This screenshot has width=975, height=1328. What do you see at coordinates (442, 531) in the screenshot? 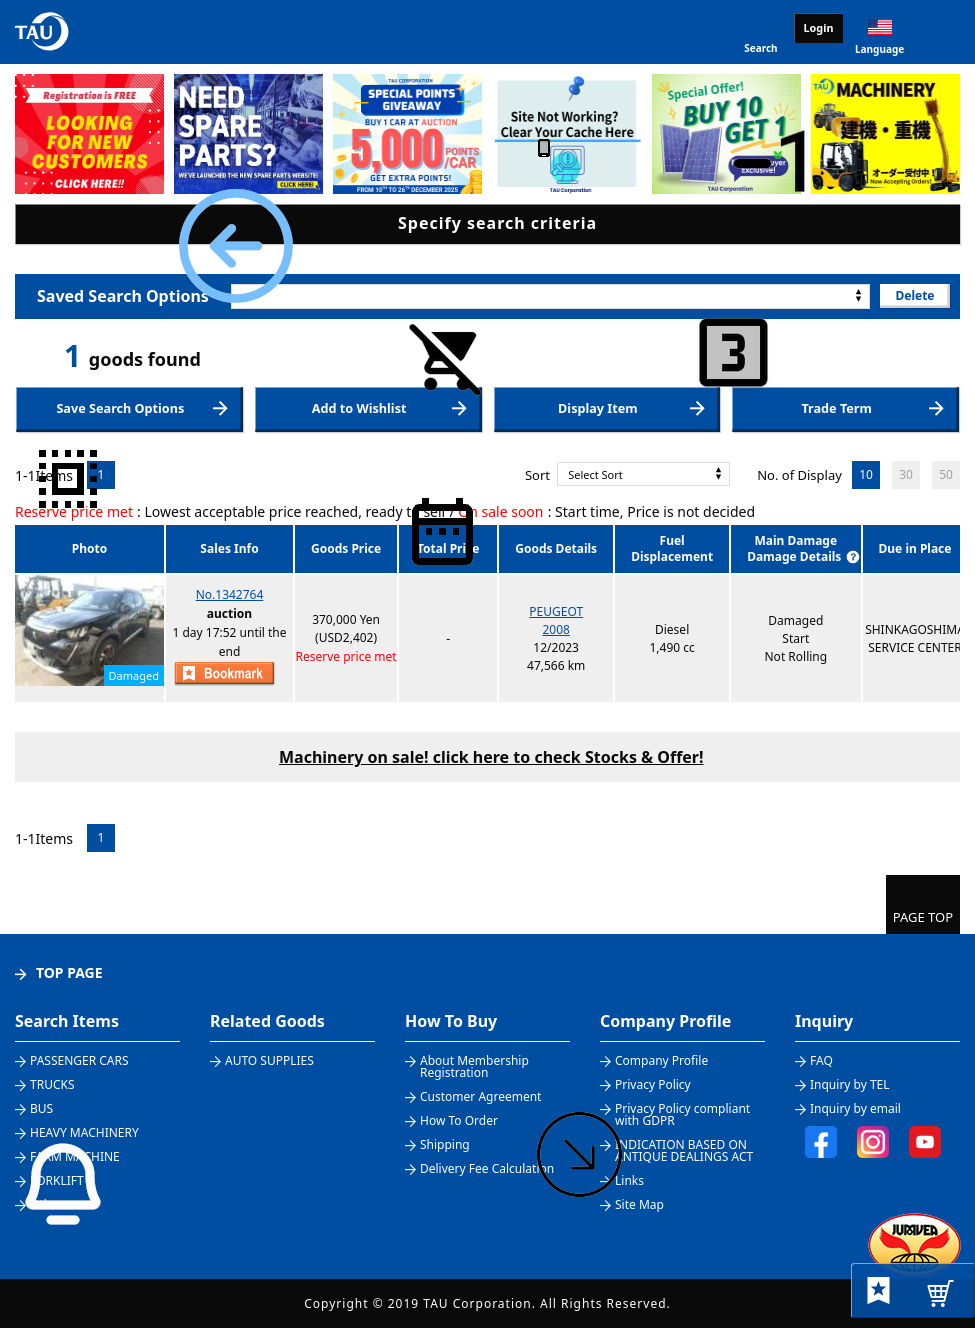
I see `select a date range` at bounding box center [442, 531].